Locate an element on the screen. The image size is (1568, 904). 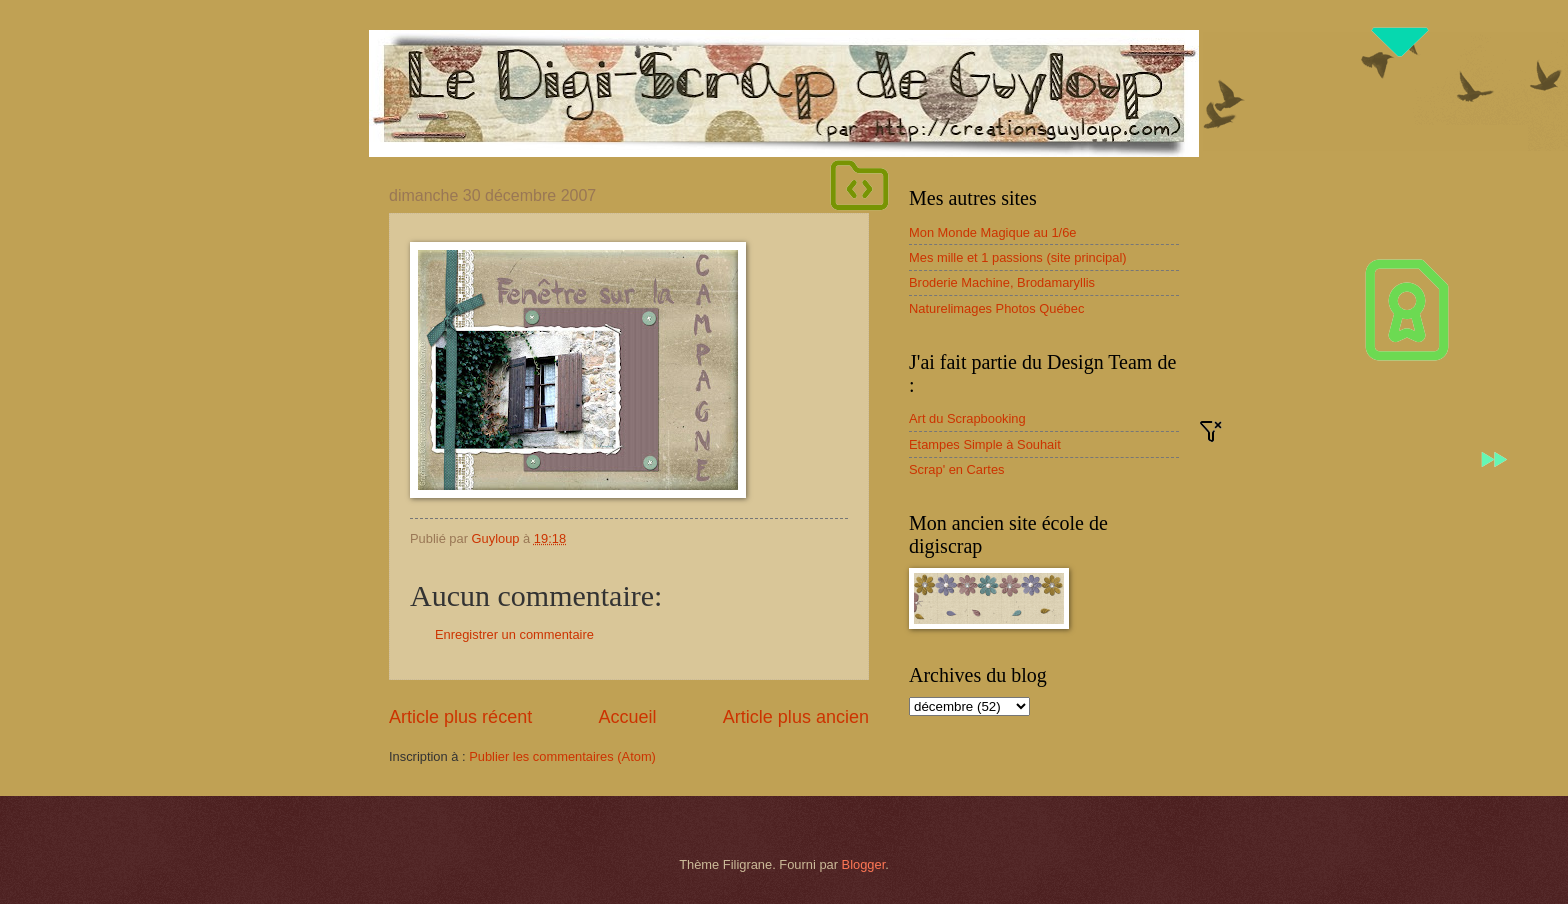
clear all active filters is located at coordinates (1211, 431).